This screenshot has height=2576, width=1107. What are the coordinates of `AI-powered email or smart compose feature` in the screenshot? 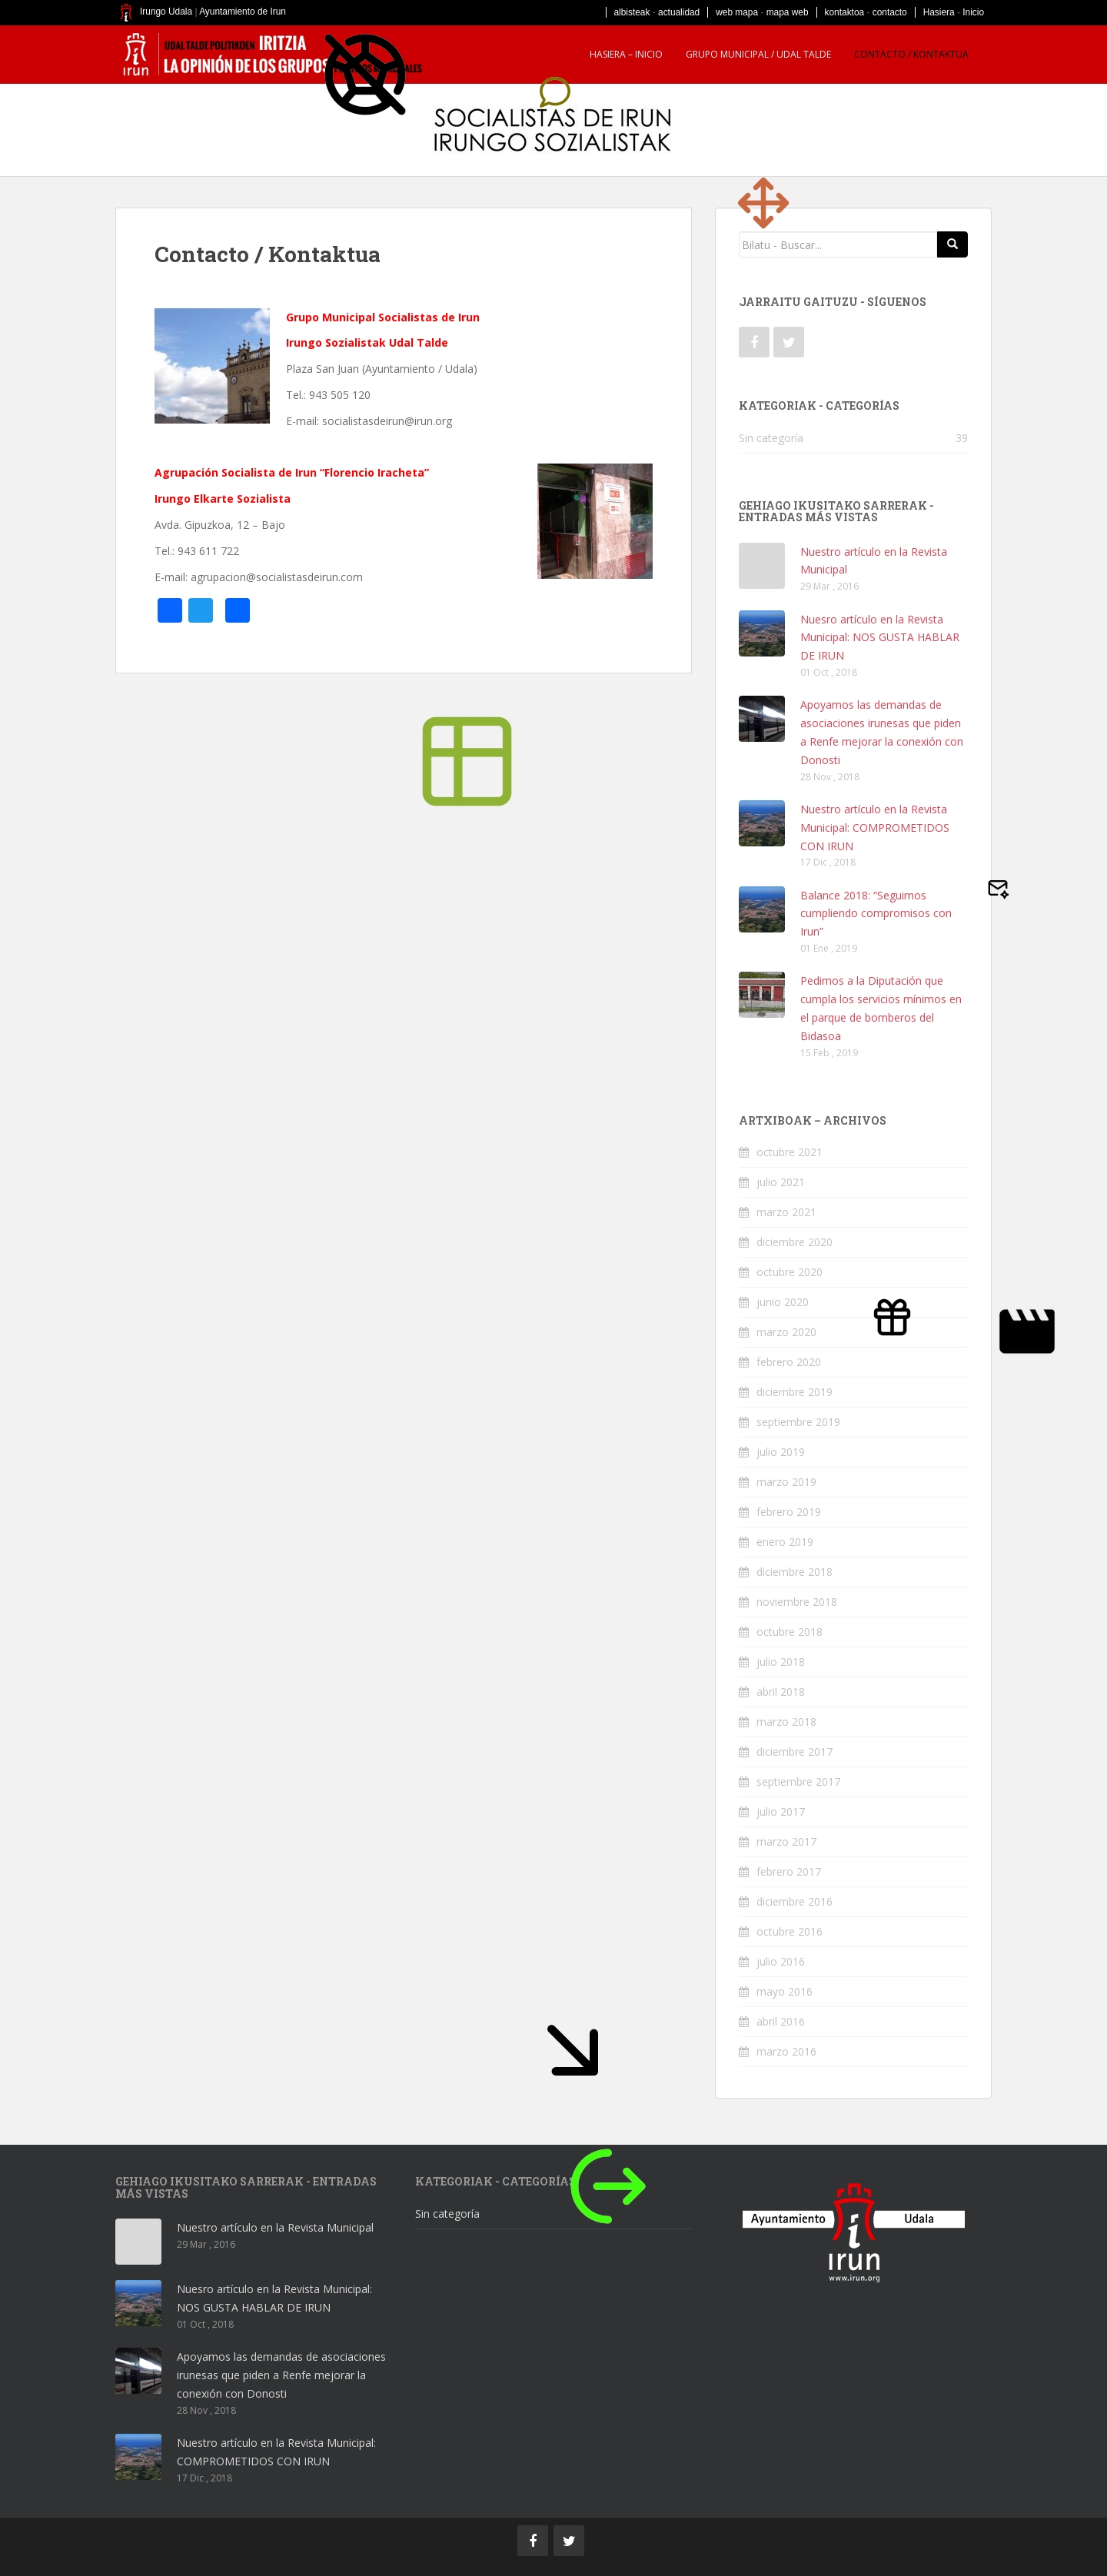 It's located at (998, 888).